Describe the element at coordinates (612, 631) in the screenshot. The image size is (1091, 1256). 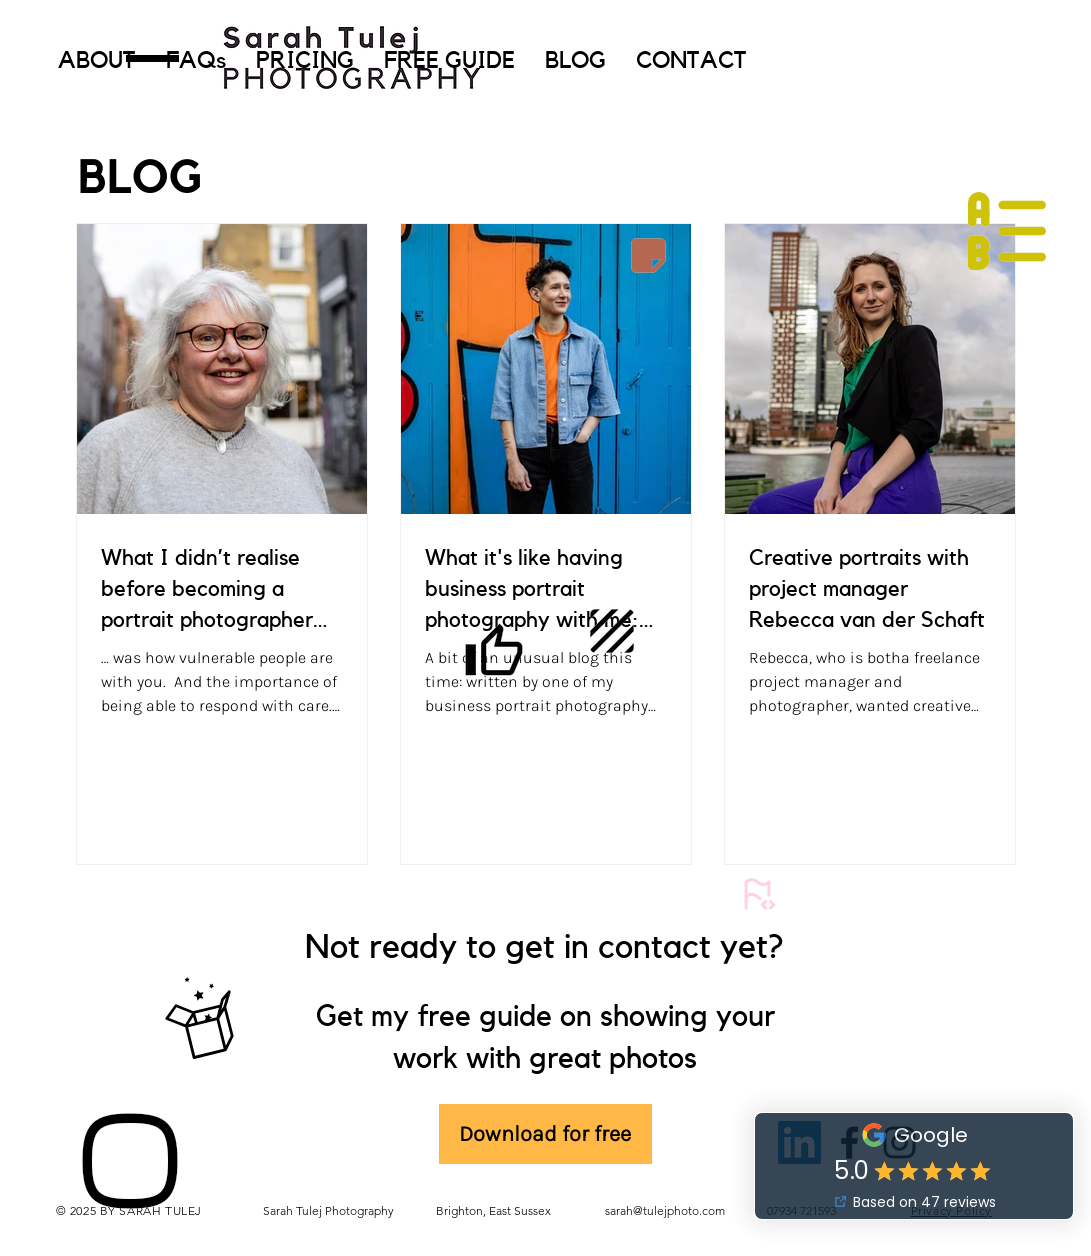
I see `apply a texture or pattern overlay` at that location.